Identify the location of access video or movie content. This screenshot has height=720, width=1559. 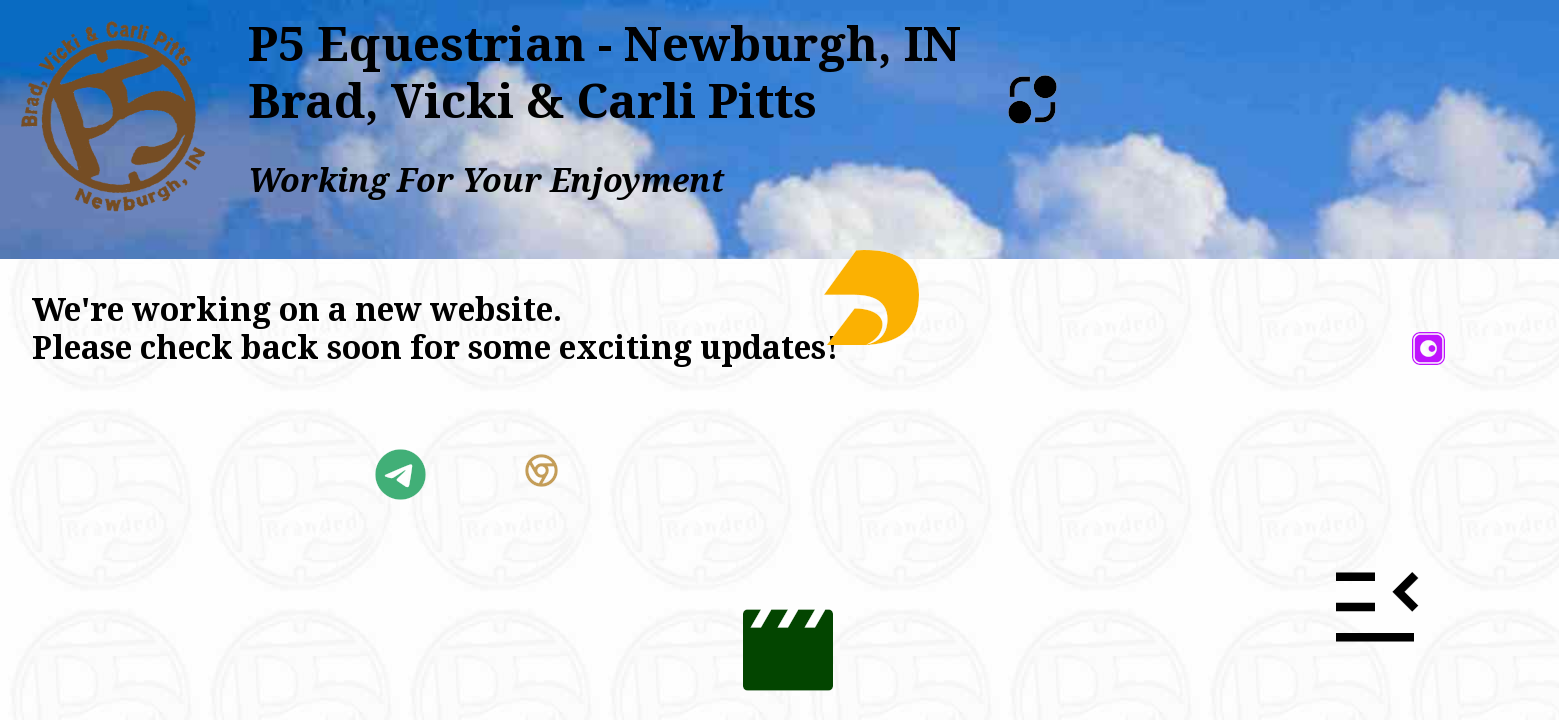
(788, 650).